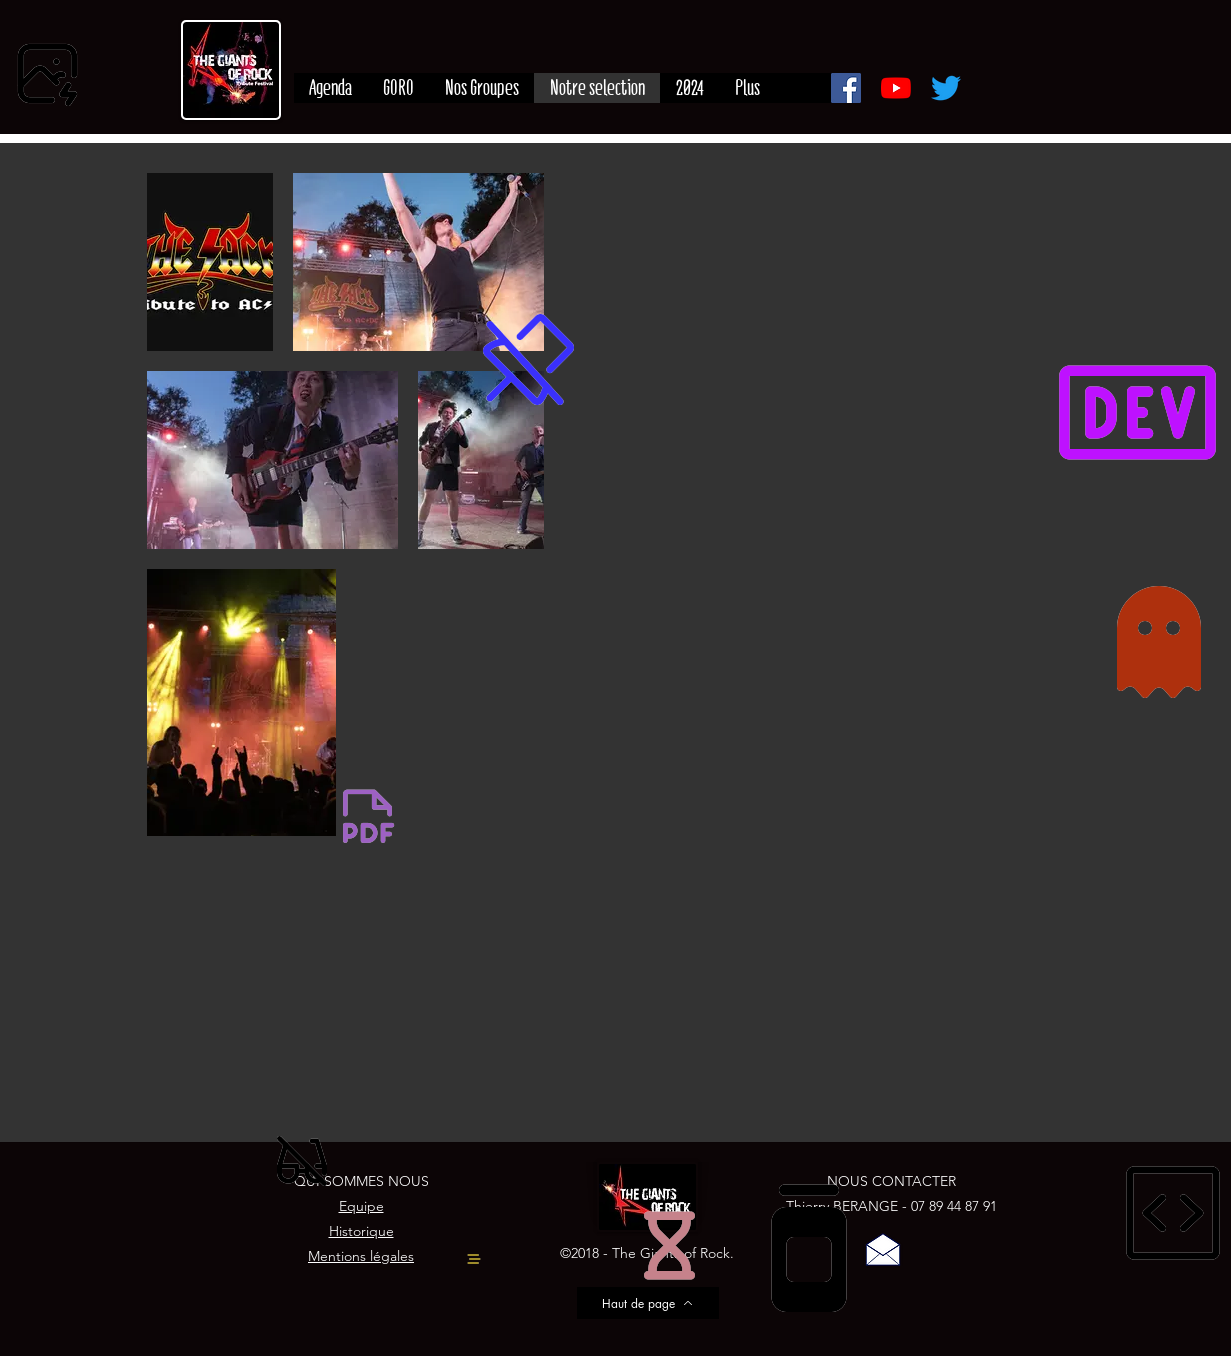 This screenshot has height=1356, width=1231. I want to click on unpin an item from its current position, so click(525, 363).